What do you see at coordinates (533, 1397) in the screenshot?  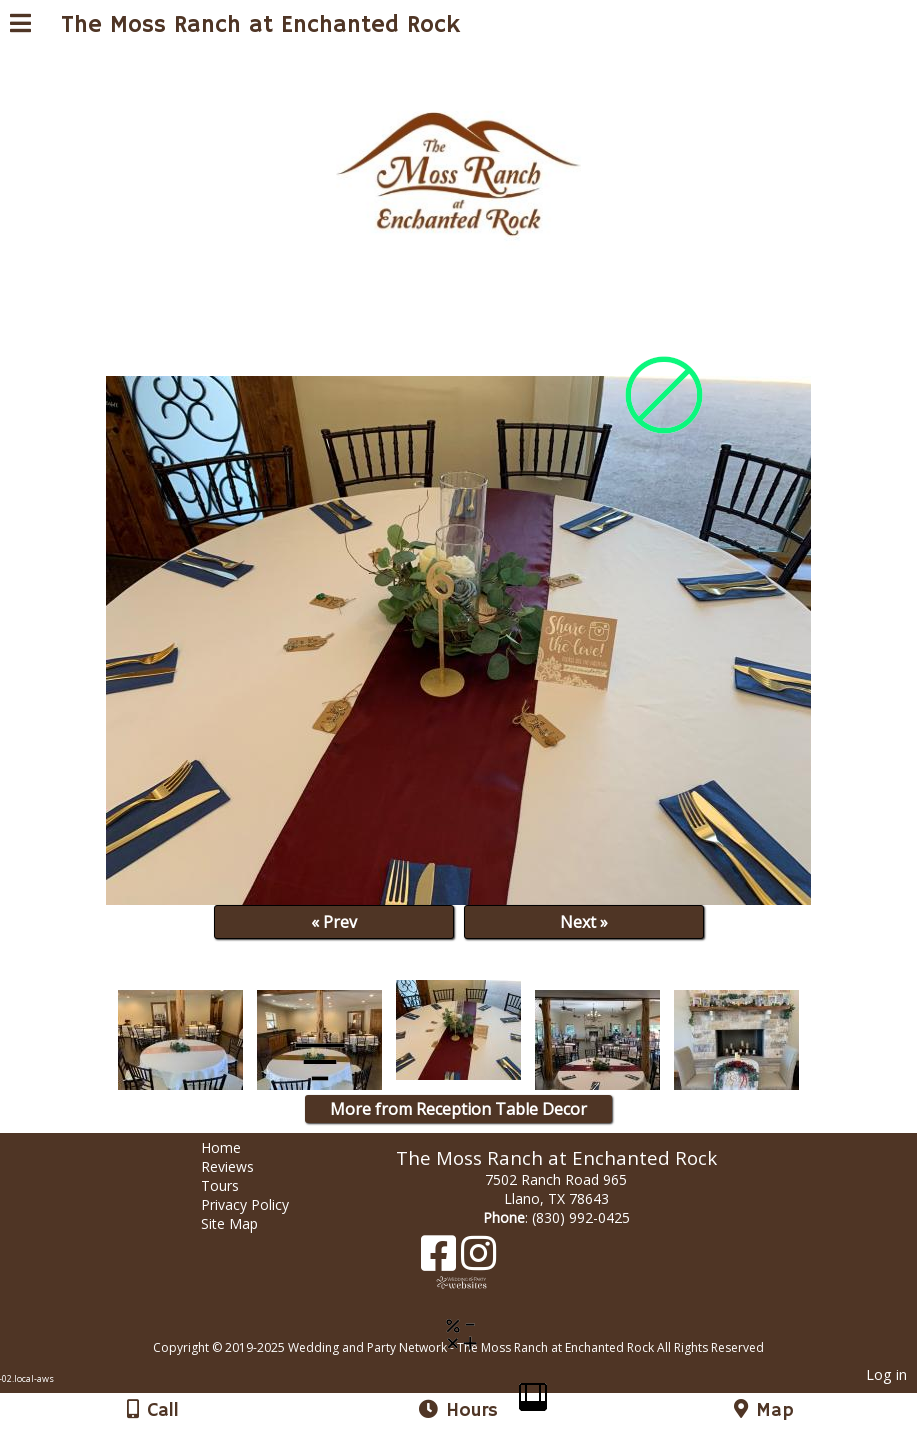 I see `toggle justified panel layout` at bounding box center [533, 1397].